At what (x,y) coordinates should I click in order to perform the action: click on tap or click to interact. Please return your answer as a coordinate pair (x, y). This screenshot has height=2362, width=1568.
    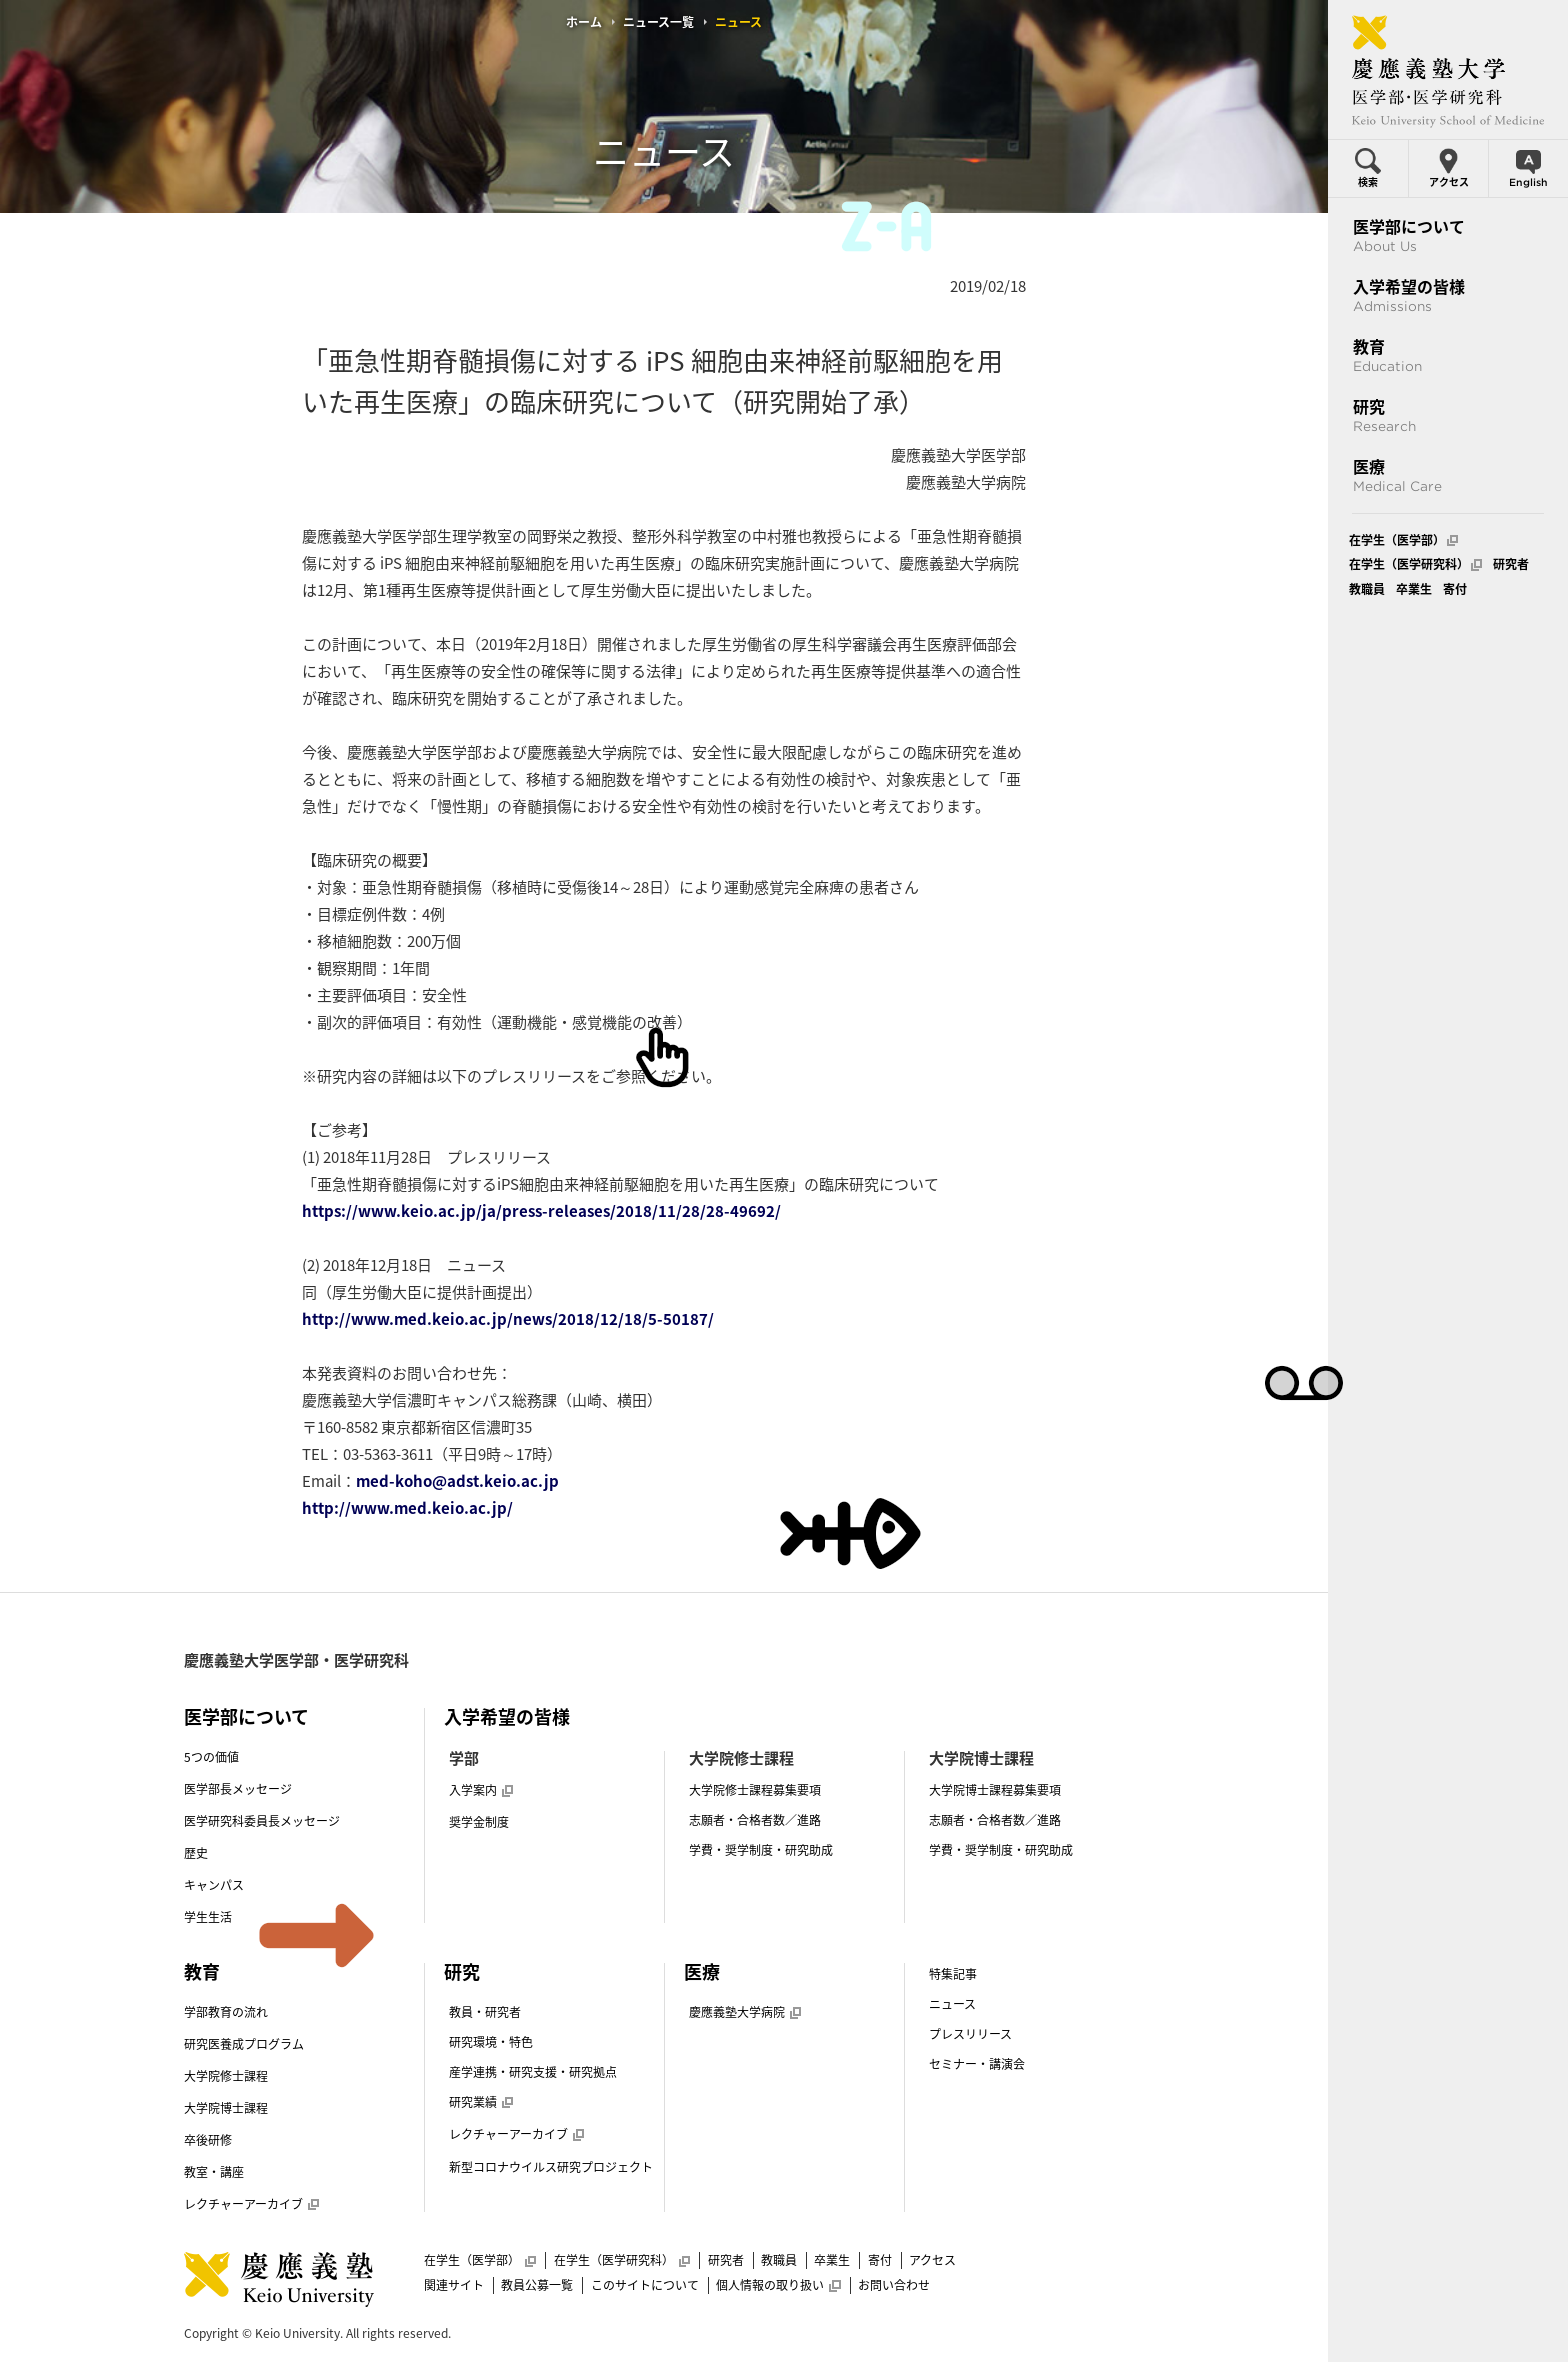
    Looking at the image, I should click on (663, 1056).